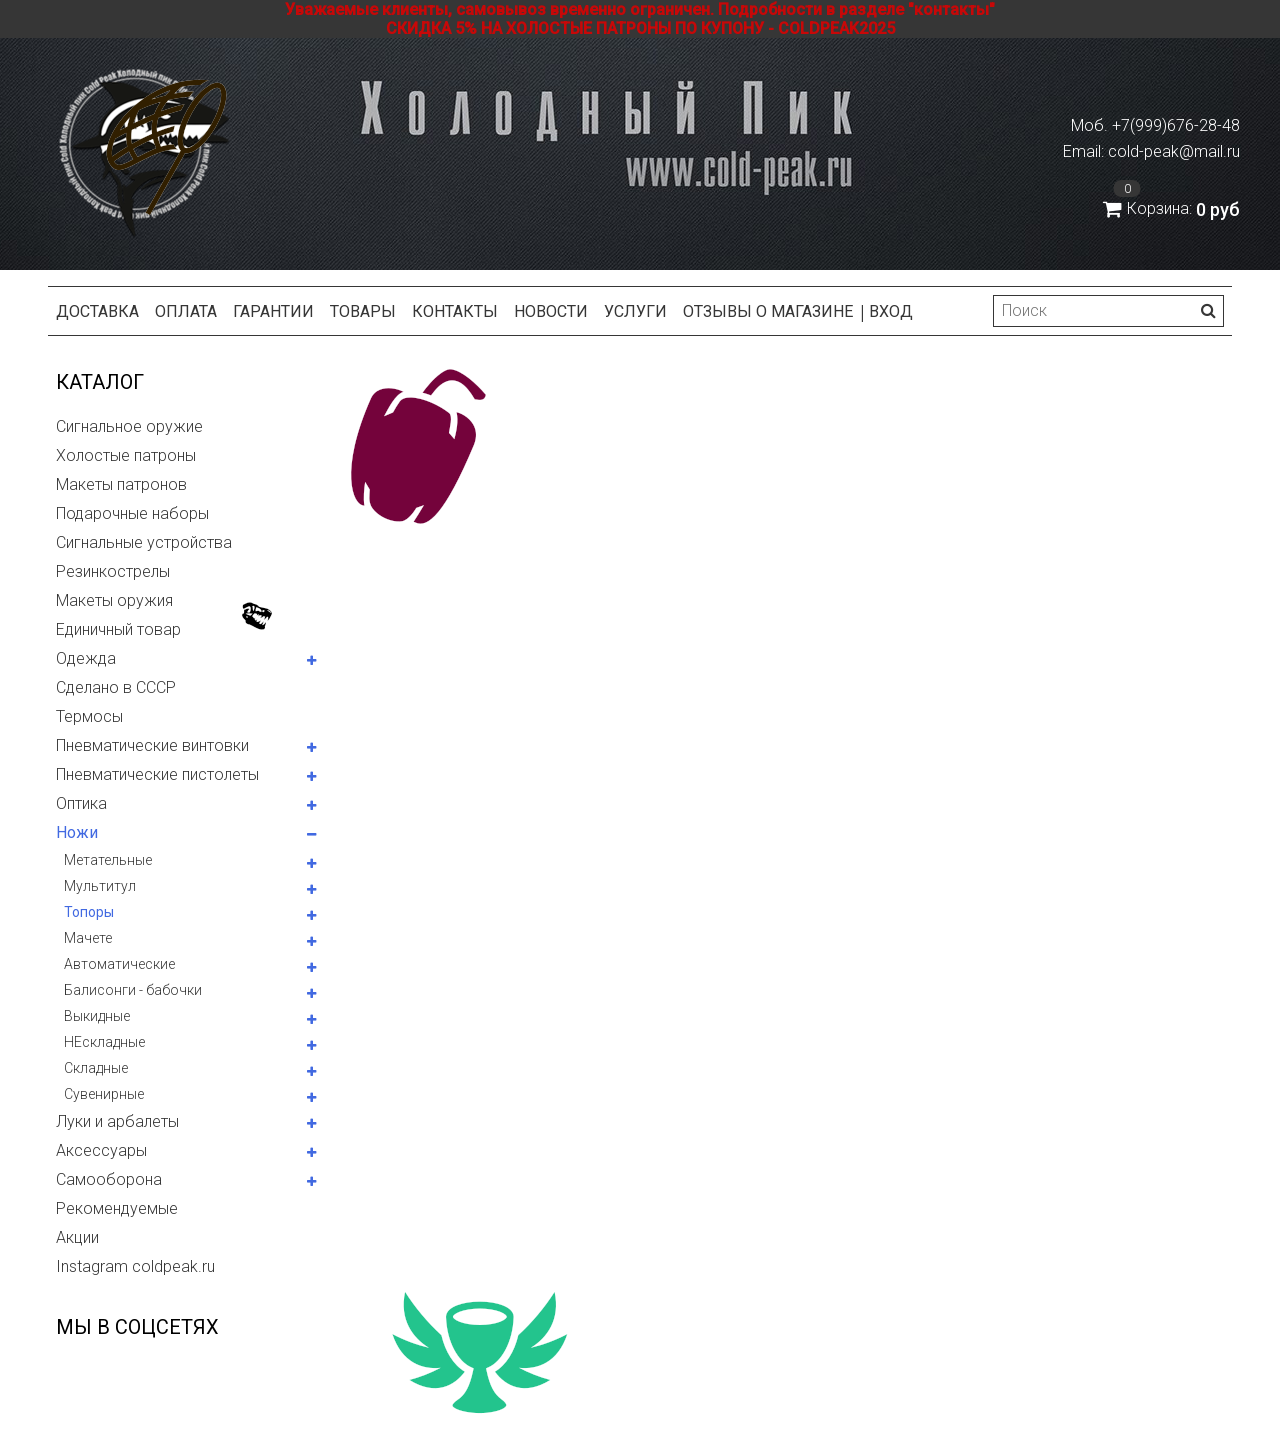 The width and height of the screenshot is (1280, 1453). What do you see at coordinates (418, 446) in the screenshot?
I see `select bell pepper ingredient in a cooking game` at bounding box center [418, 446].